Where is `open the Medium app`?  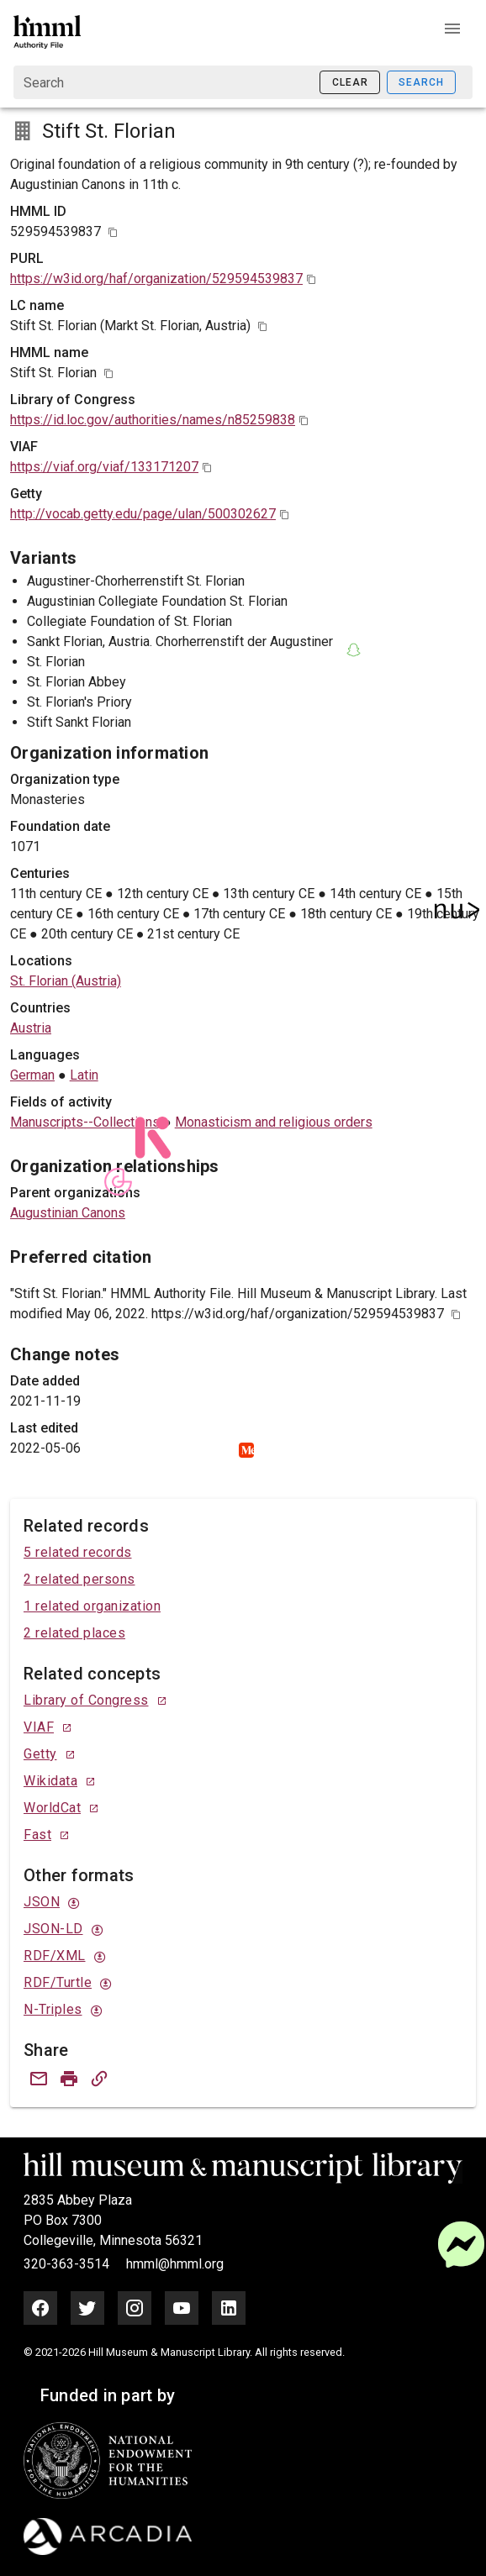
open the Medium app is located at coordinates (246, 1450).